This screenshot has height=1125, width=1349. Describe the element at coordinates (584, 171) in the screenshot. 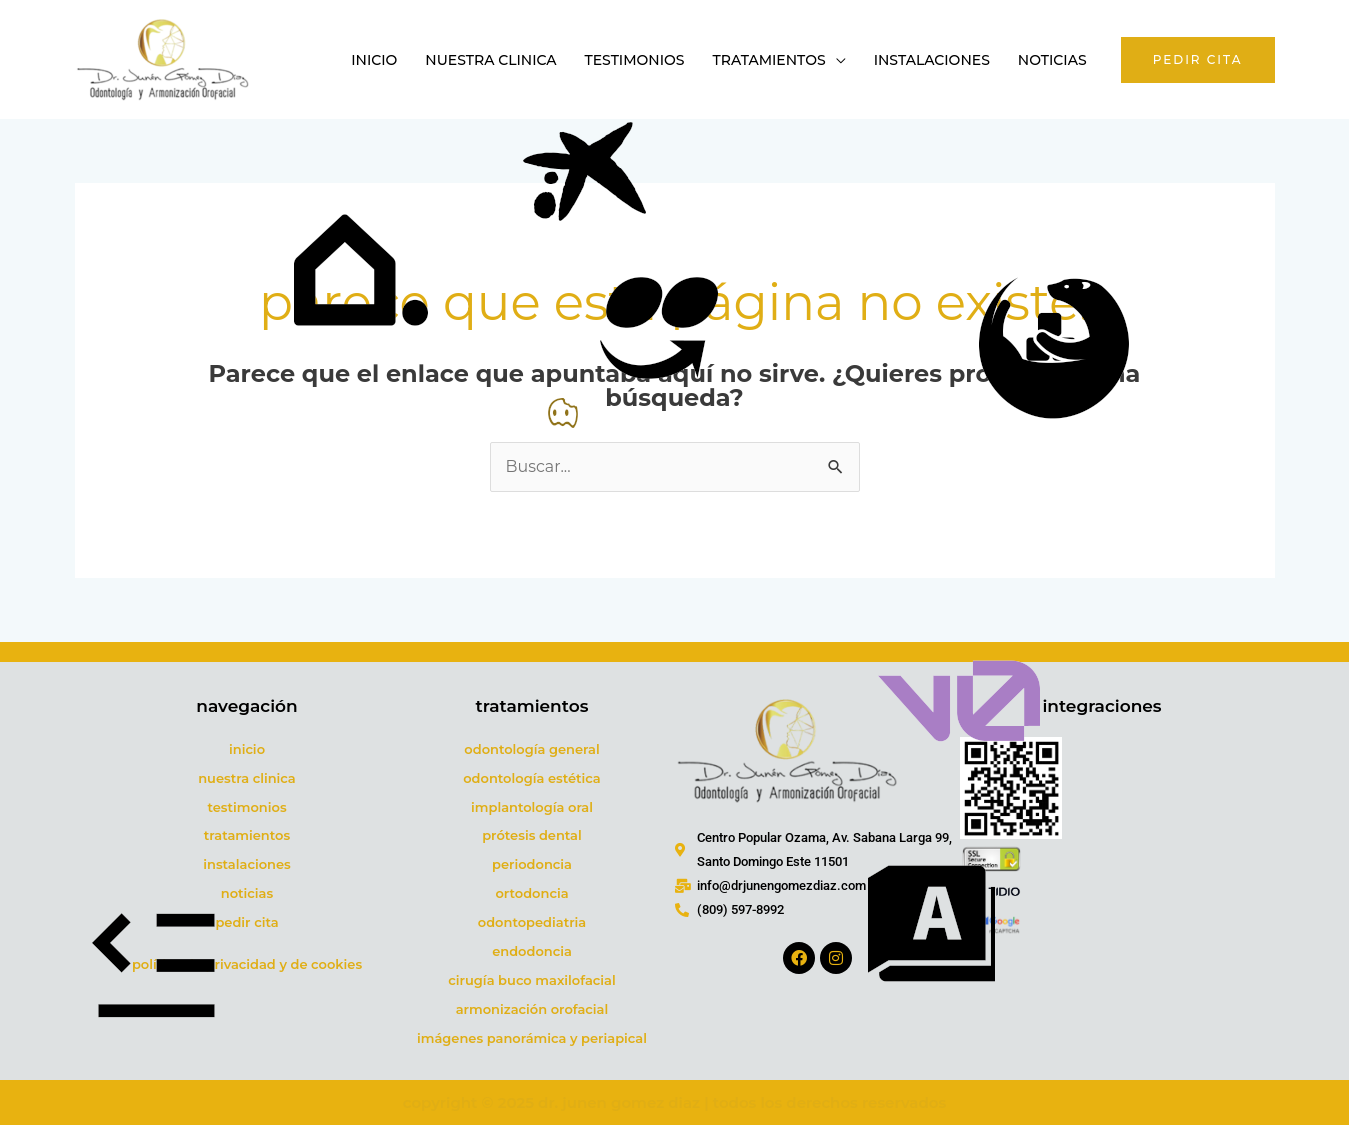

I see `open the CaixaBank mobile banking app` at that location.